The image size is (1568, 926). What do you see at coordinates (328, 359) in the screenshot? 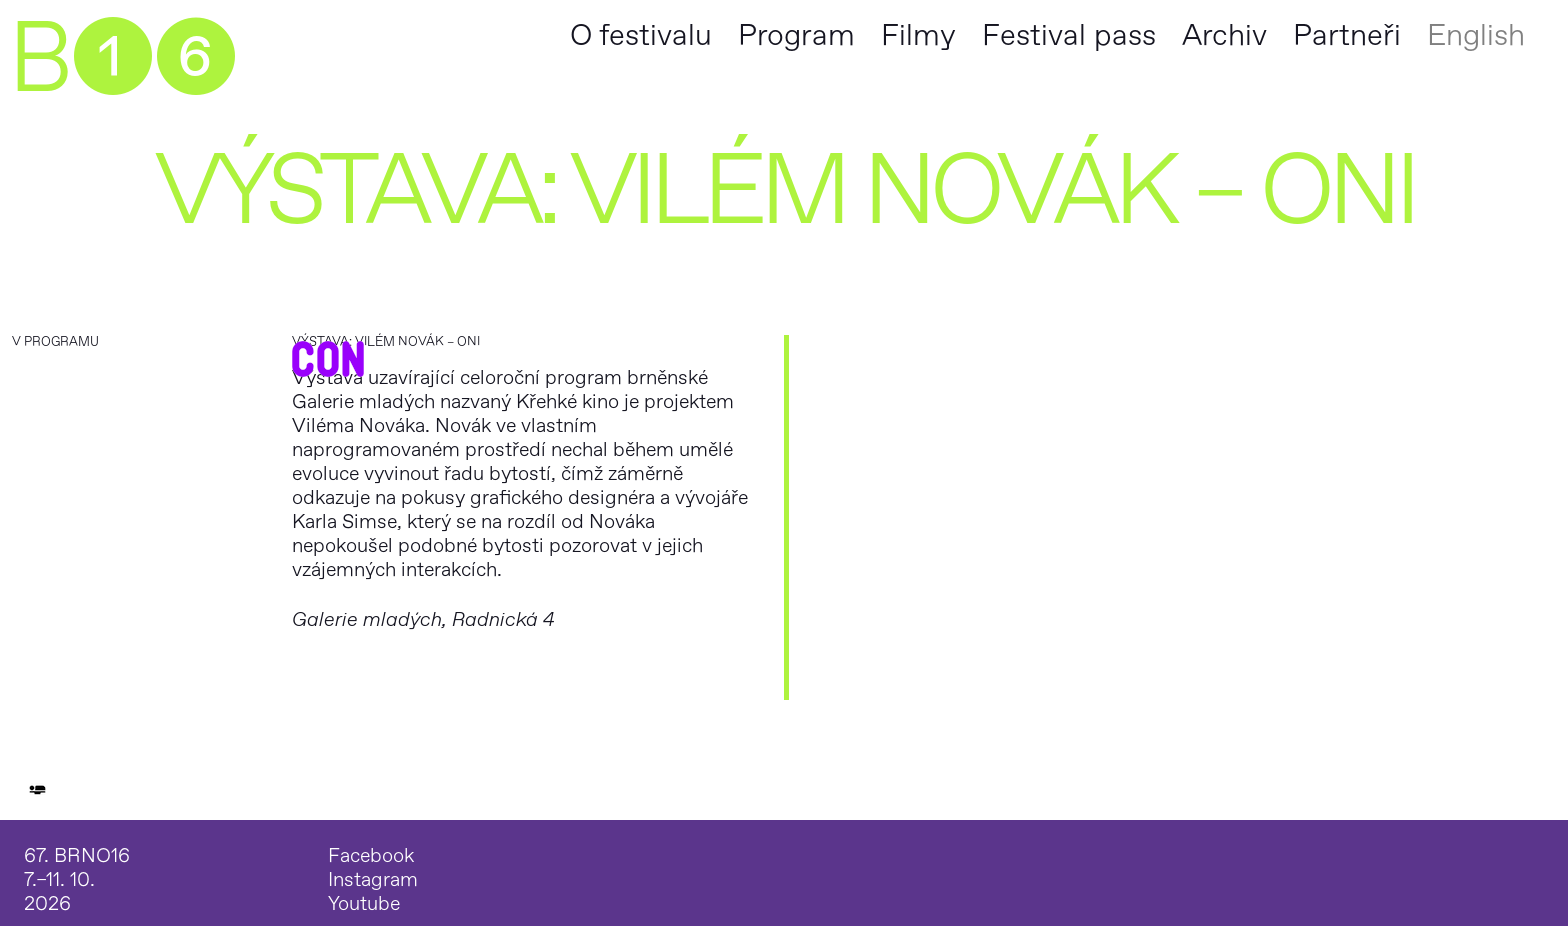
I see `initiate an HTTP connection request` at bounding box center [328, 359].